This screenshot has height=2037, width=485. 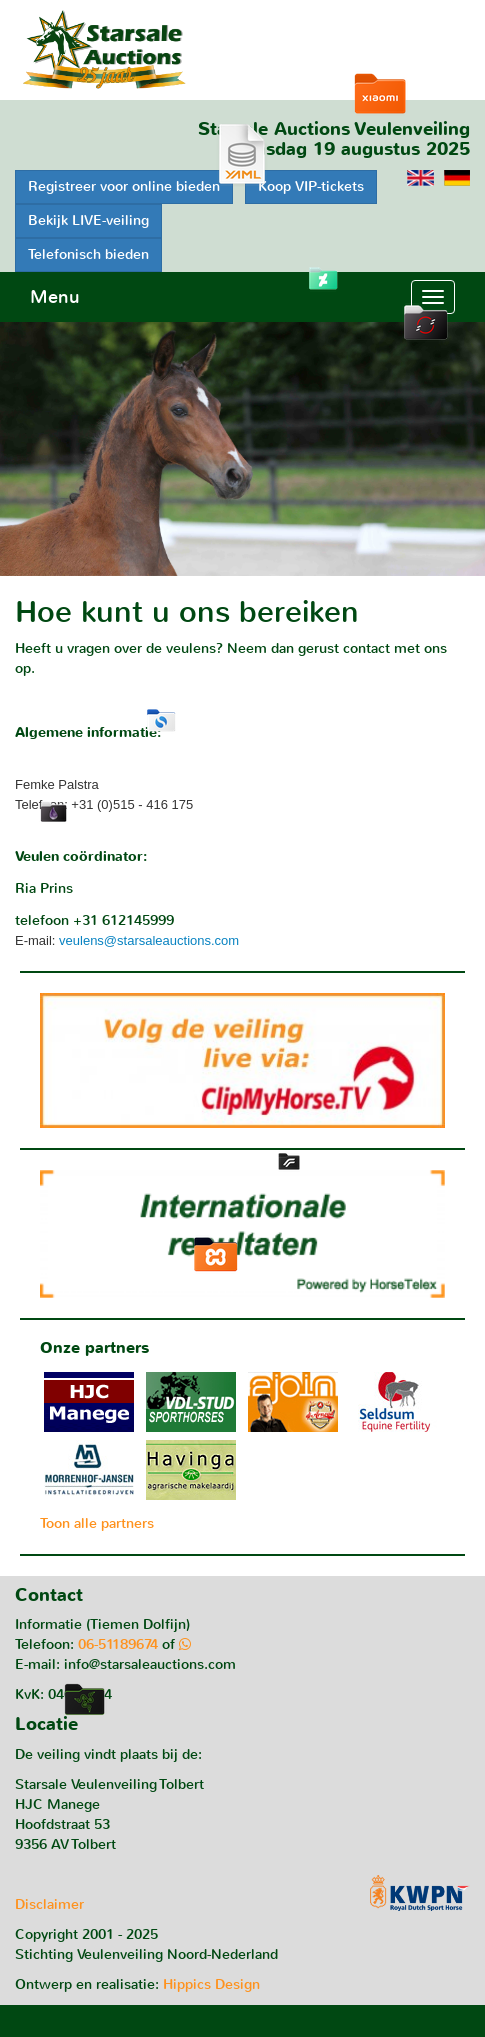 I want to click on open XAMPP local server files folder, so click(x=215, y=1255).